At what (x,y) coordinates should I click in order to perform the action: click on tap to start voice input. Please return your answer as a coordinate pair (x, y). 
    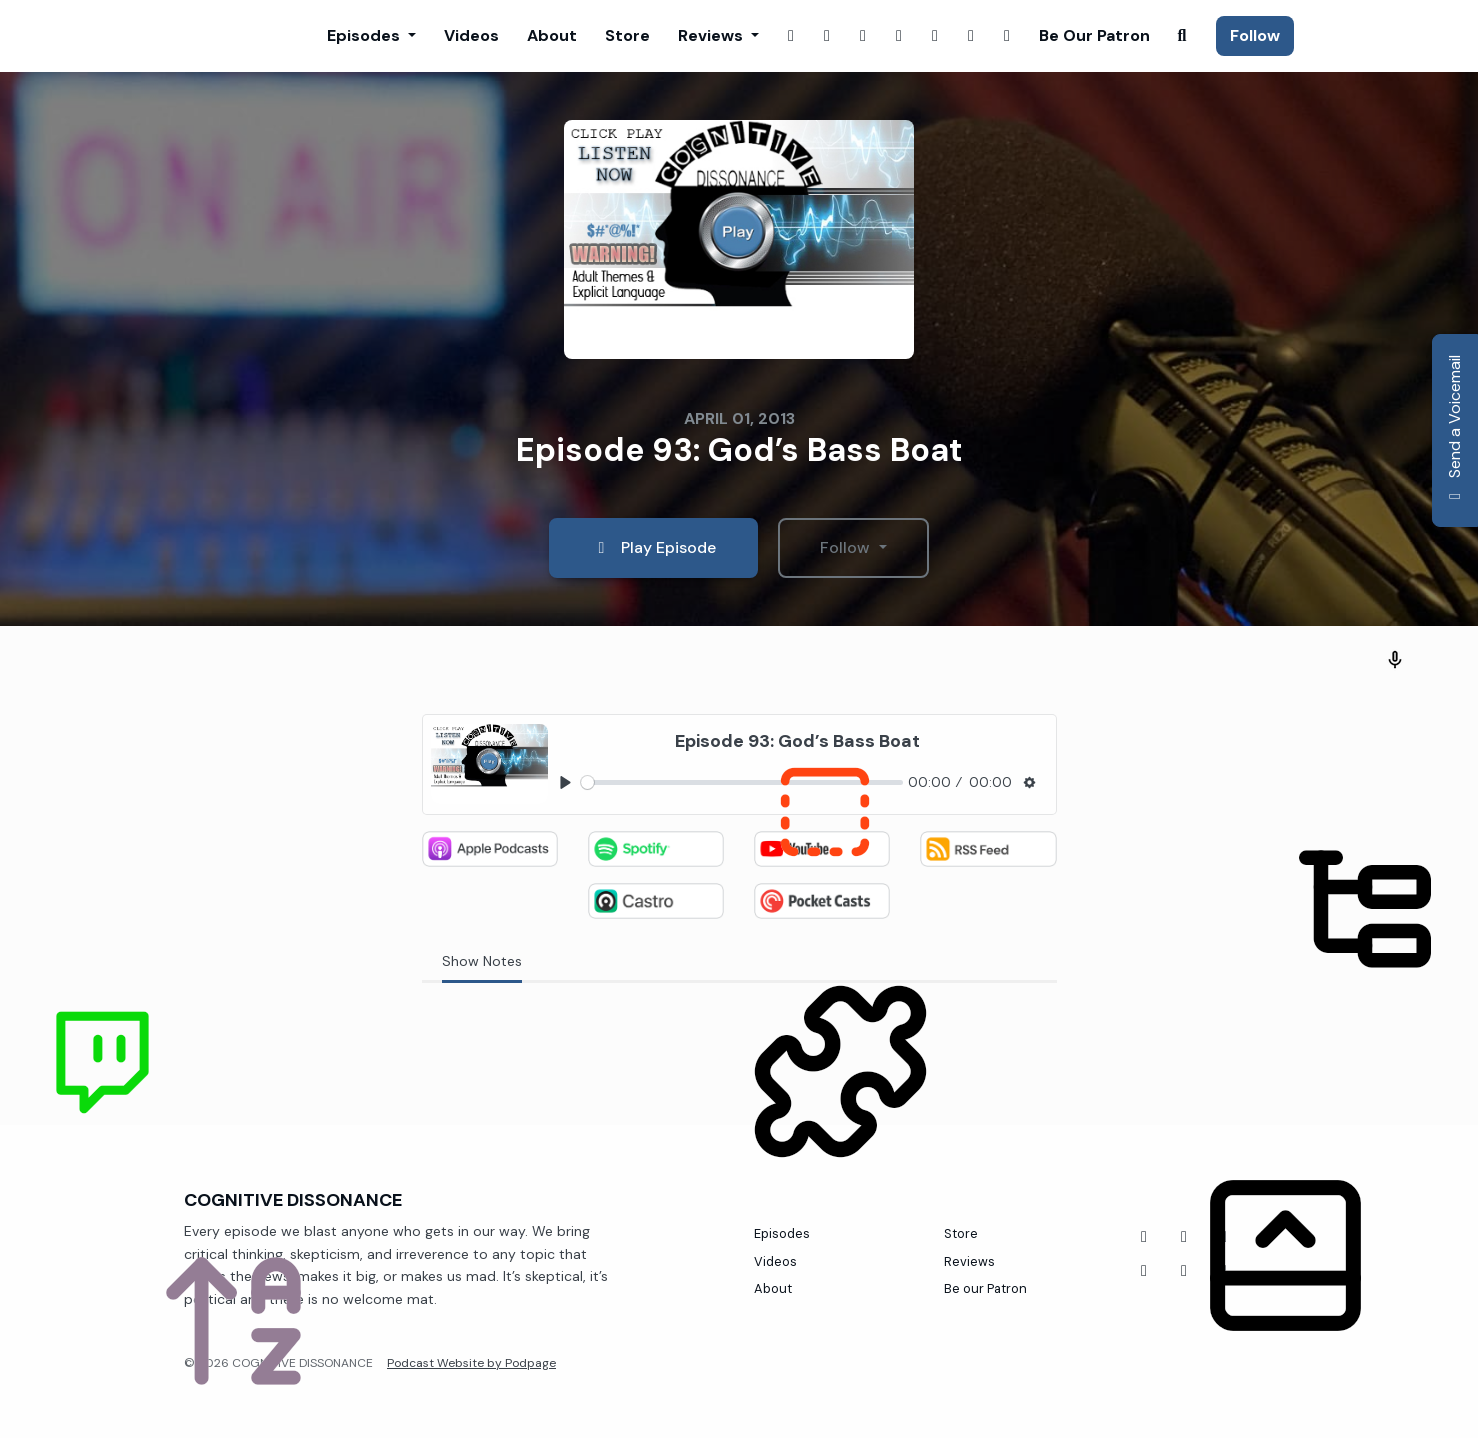
    Looking at the image, I should click on (1395, 660).